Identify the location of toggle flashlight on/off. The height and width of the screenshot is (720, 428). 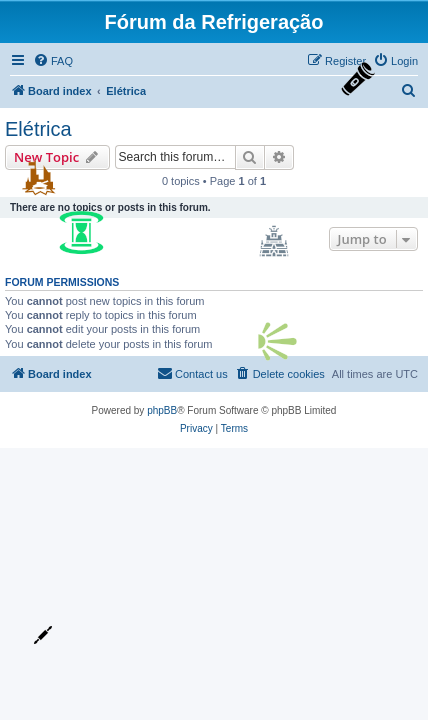
(358, 79).